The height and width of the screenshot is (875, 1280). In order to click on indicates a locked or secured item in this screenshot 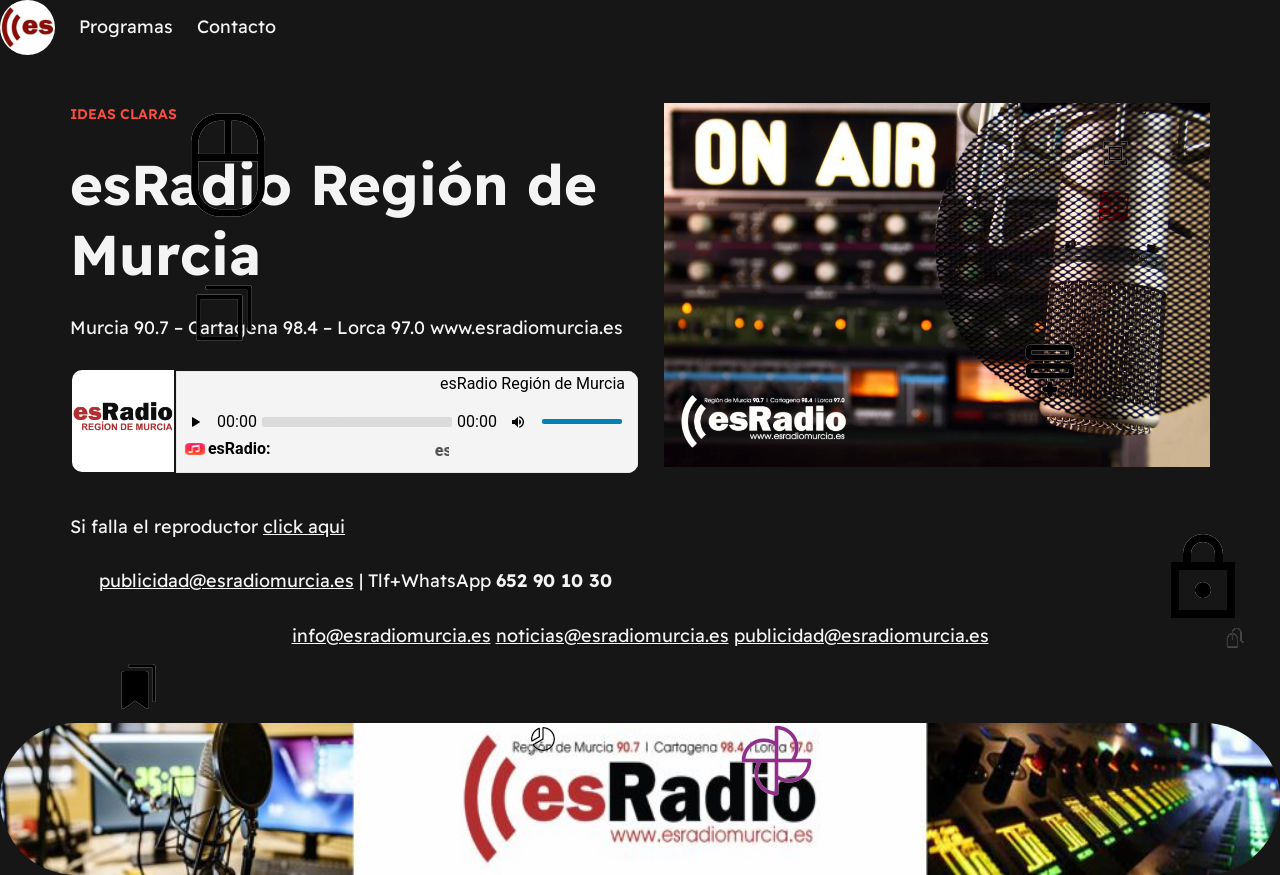, I will do `click(1203, 578)`.